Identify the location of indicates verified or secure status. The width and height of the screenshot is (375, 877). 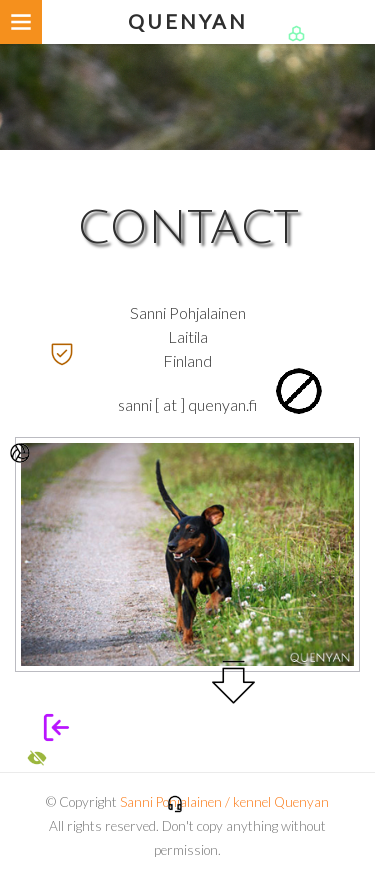
(62, 353).